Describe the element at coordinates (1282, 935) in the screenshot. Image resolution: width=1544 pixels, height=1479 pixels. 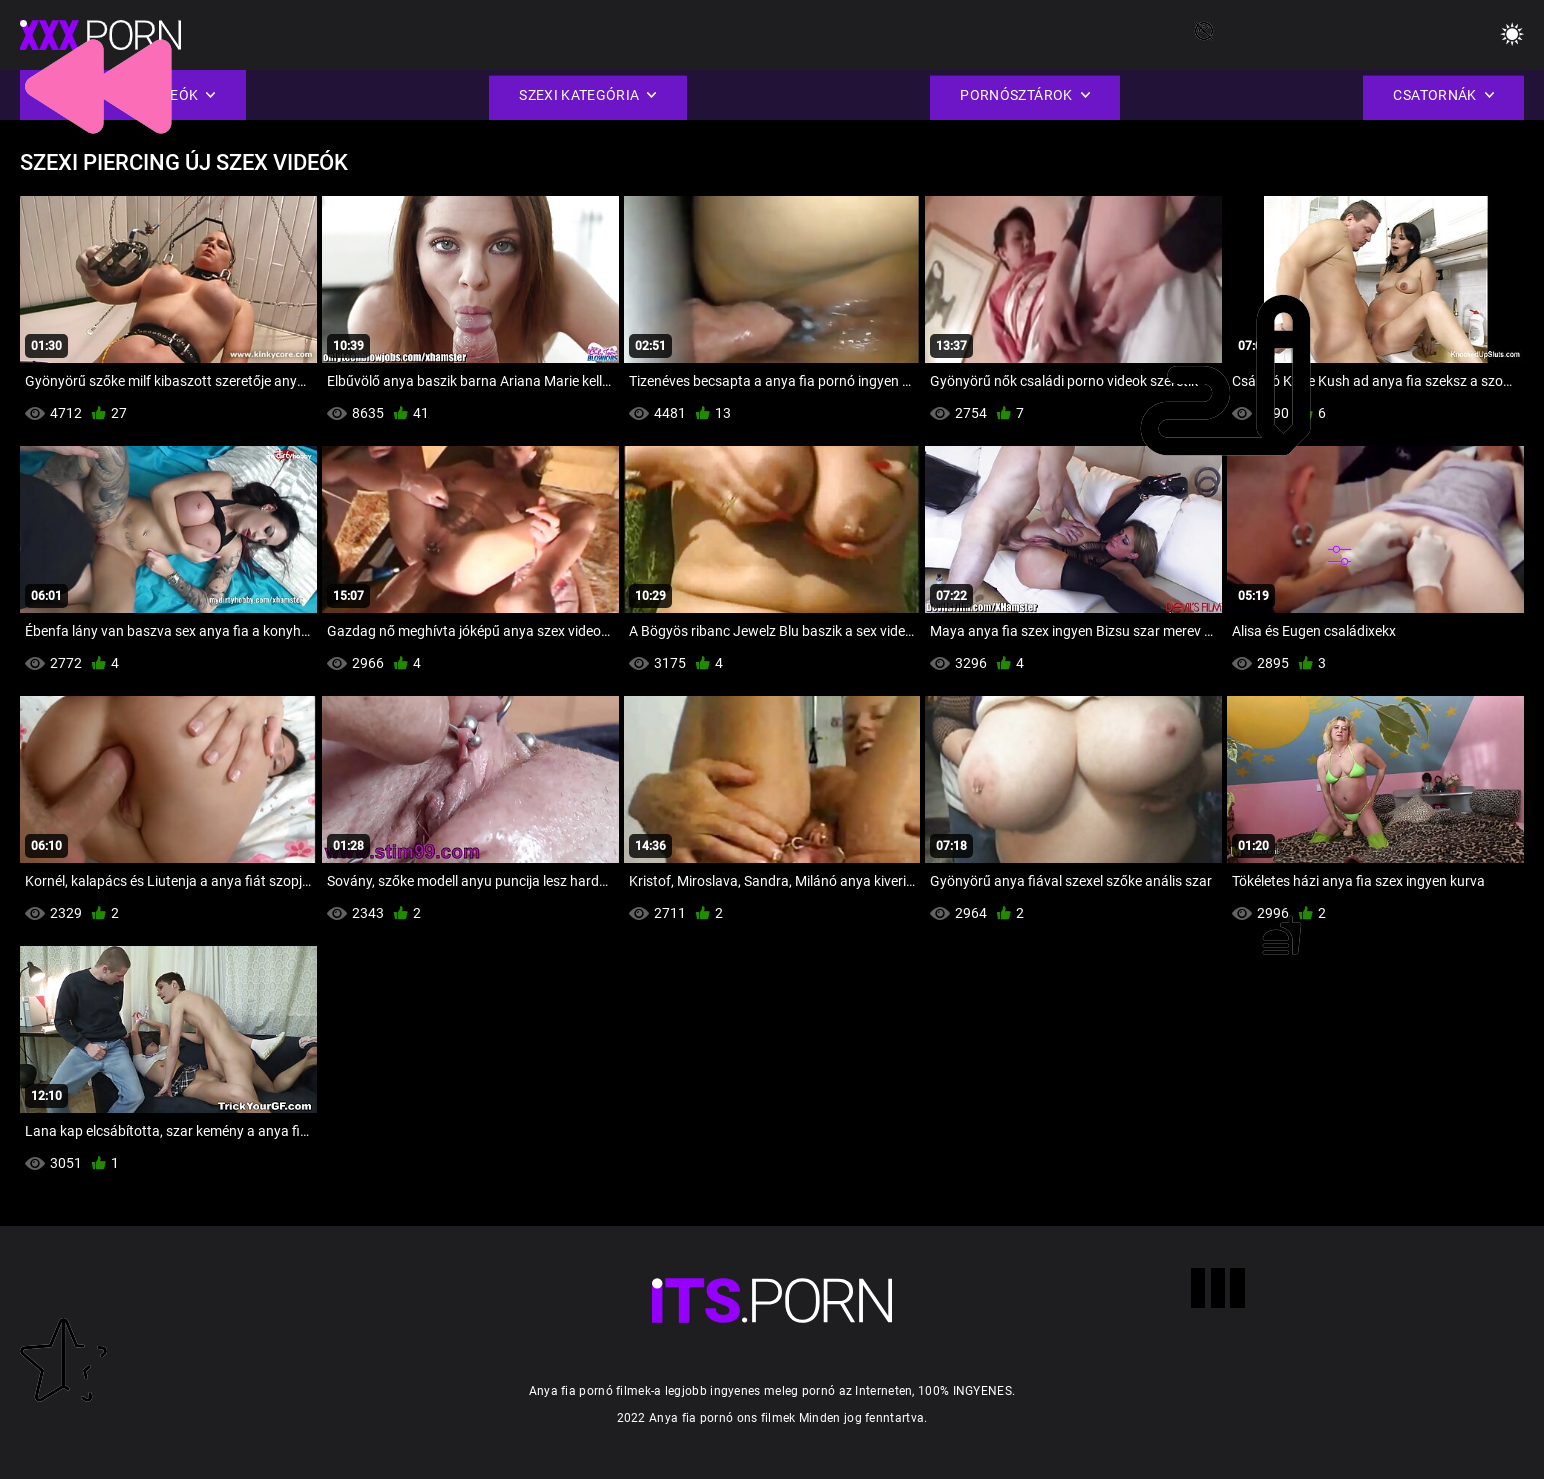
I see `find nearby fast food restaurants` at that location.